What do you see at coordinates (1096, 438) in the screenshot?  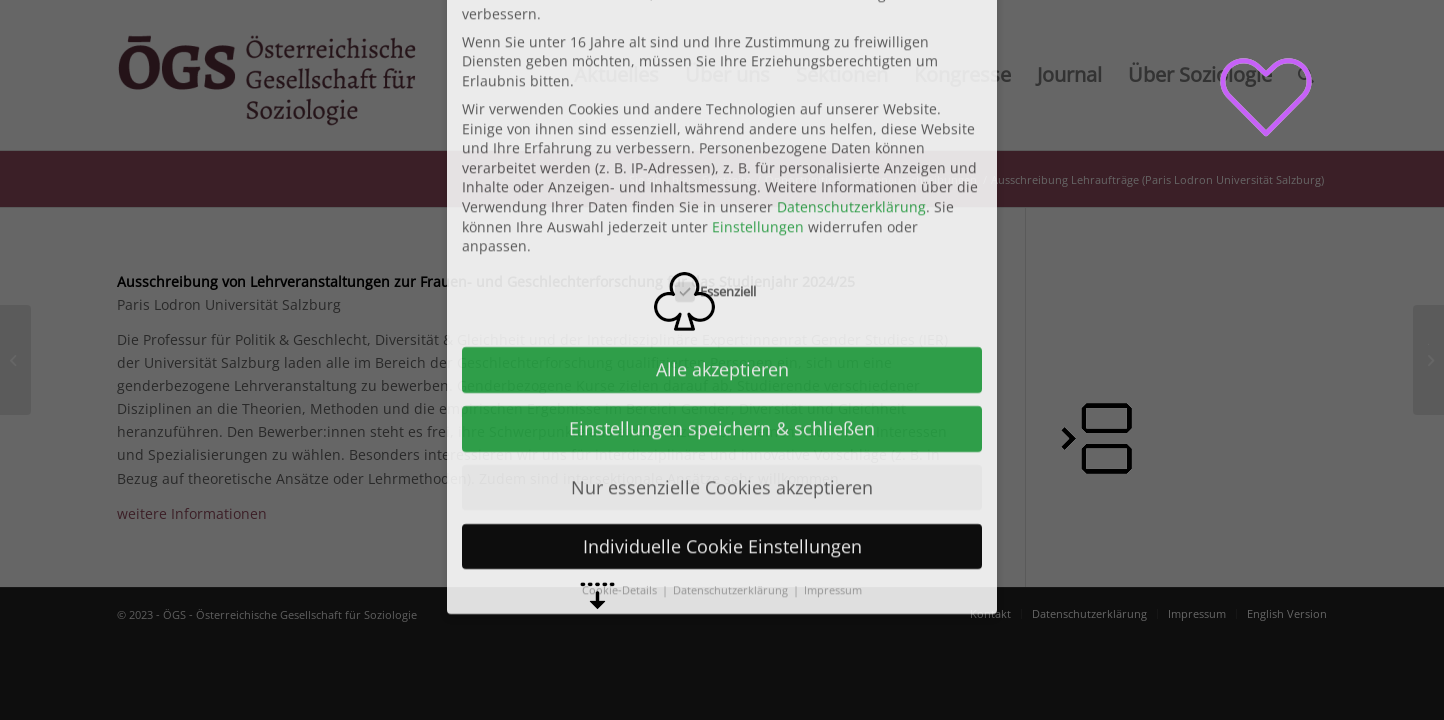 I see `insert a new item between existing elements` at bounding box center [1096, 438].